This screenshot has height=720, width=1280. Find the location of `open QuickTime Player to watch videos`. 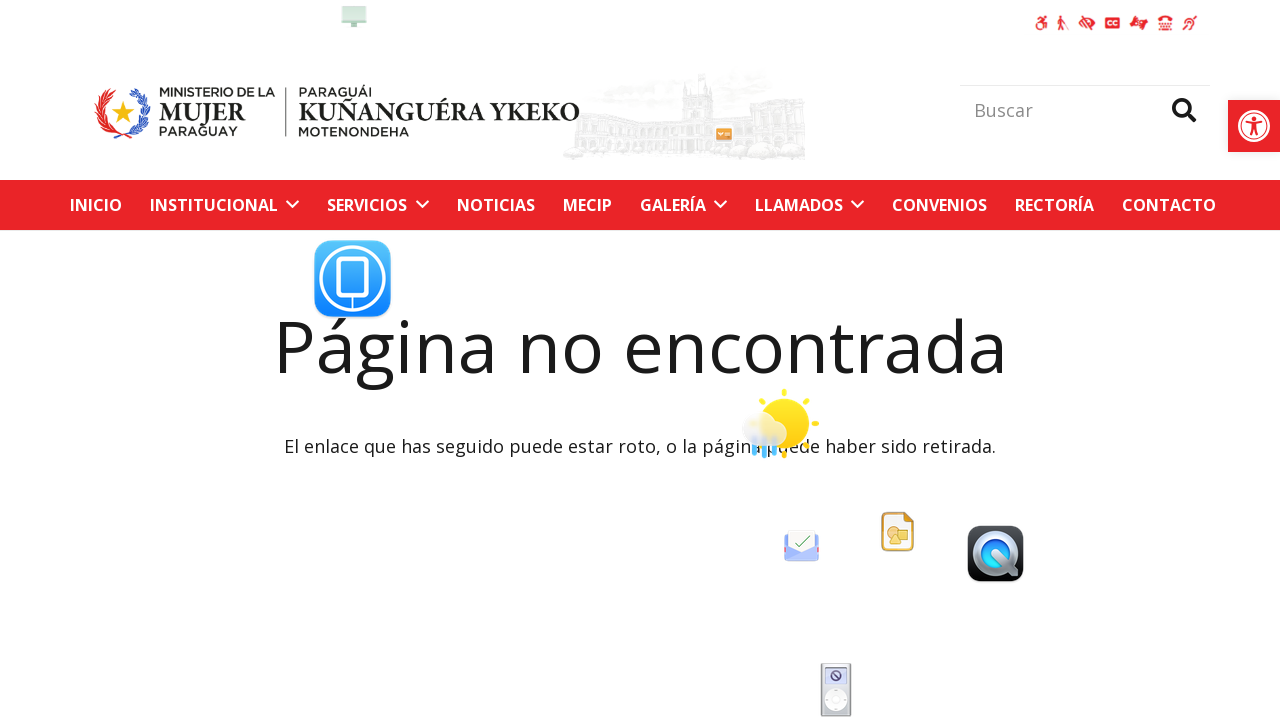

open QuickTime Player to watch videos is located at coordinates (995, 553).